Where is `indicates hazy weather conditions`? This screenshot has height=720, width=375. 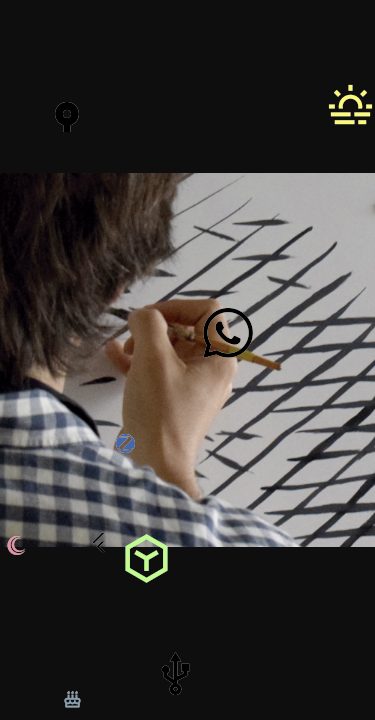 indicates hazy weather conditions is located at coordinates (350, 106).